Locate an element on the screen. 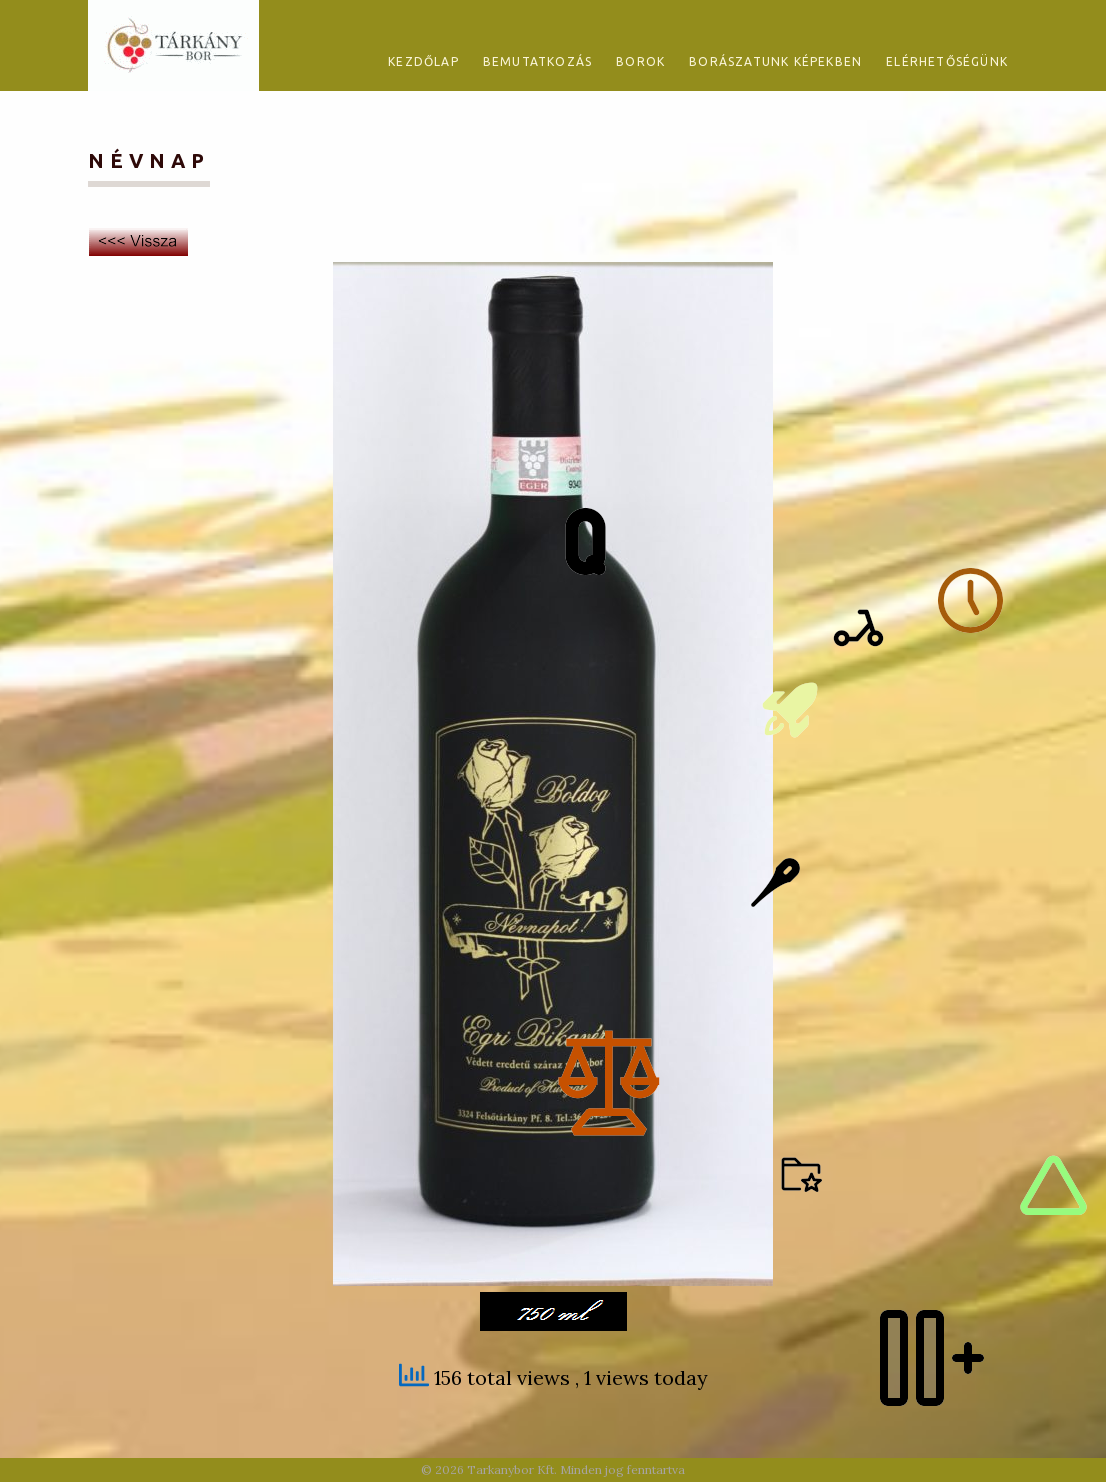 The height and width of the screenshot is (1482, 1106). add a new column to the right is located at coordinates (924, 1358).